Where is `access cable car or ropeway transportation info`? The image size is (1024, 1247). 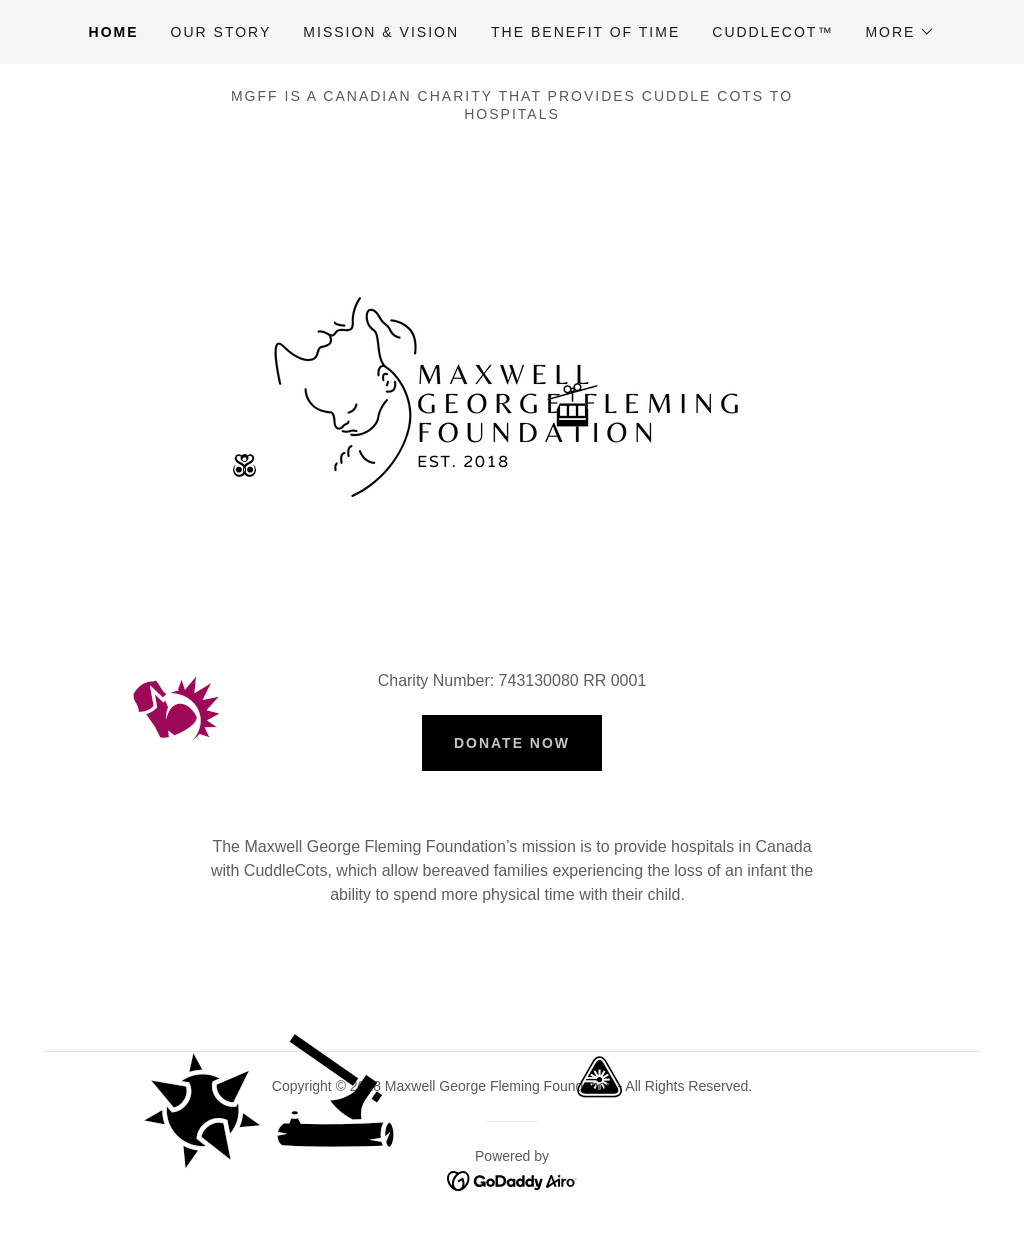
access cable car or ropeway transportation info is located at coordinates (572, 407).